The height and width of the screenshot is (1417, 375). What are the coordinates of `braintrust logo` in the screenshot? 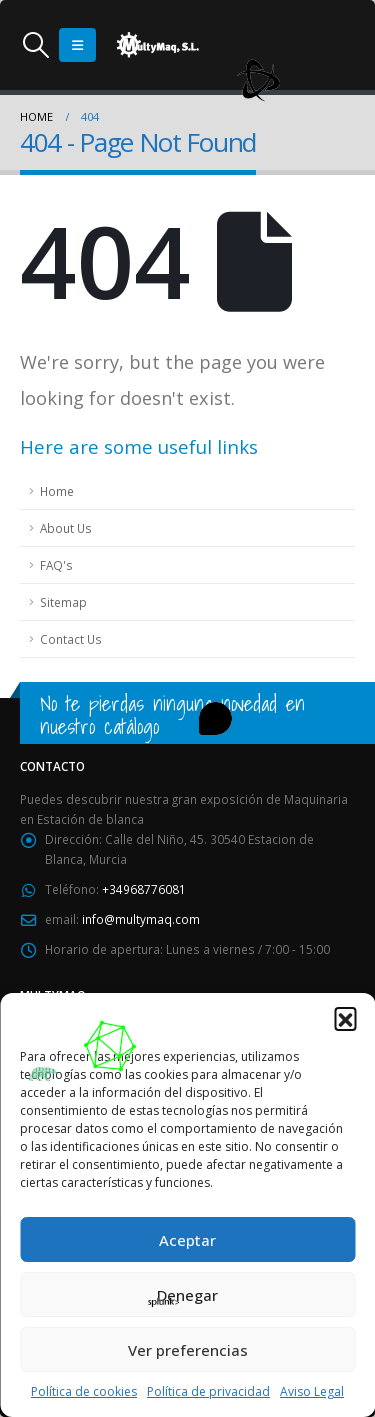 It's located at (215, 718).